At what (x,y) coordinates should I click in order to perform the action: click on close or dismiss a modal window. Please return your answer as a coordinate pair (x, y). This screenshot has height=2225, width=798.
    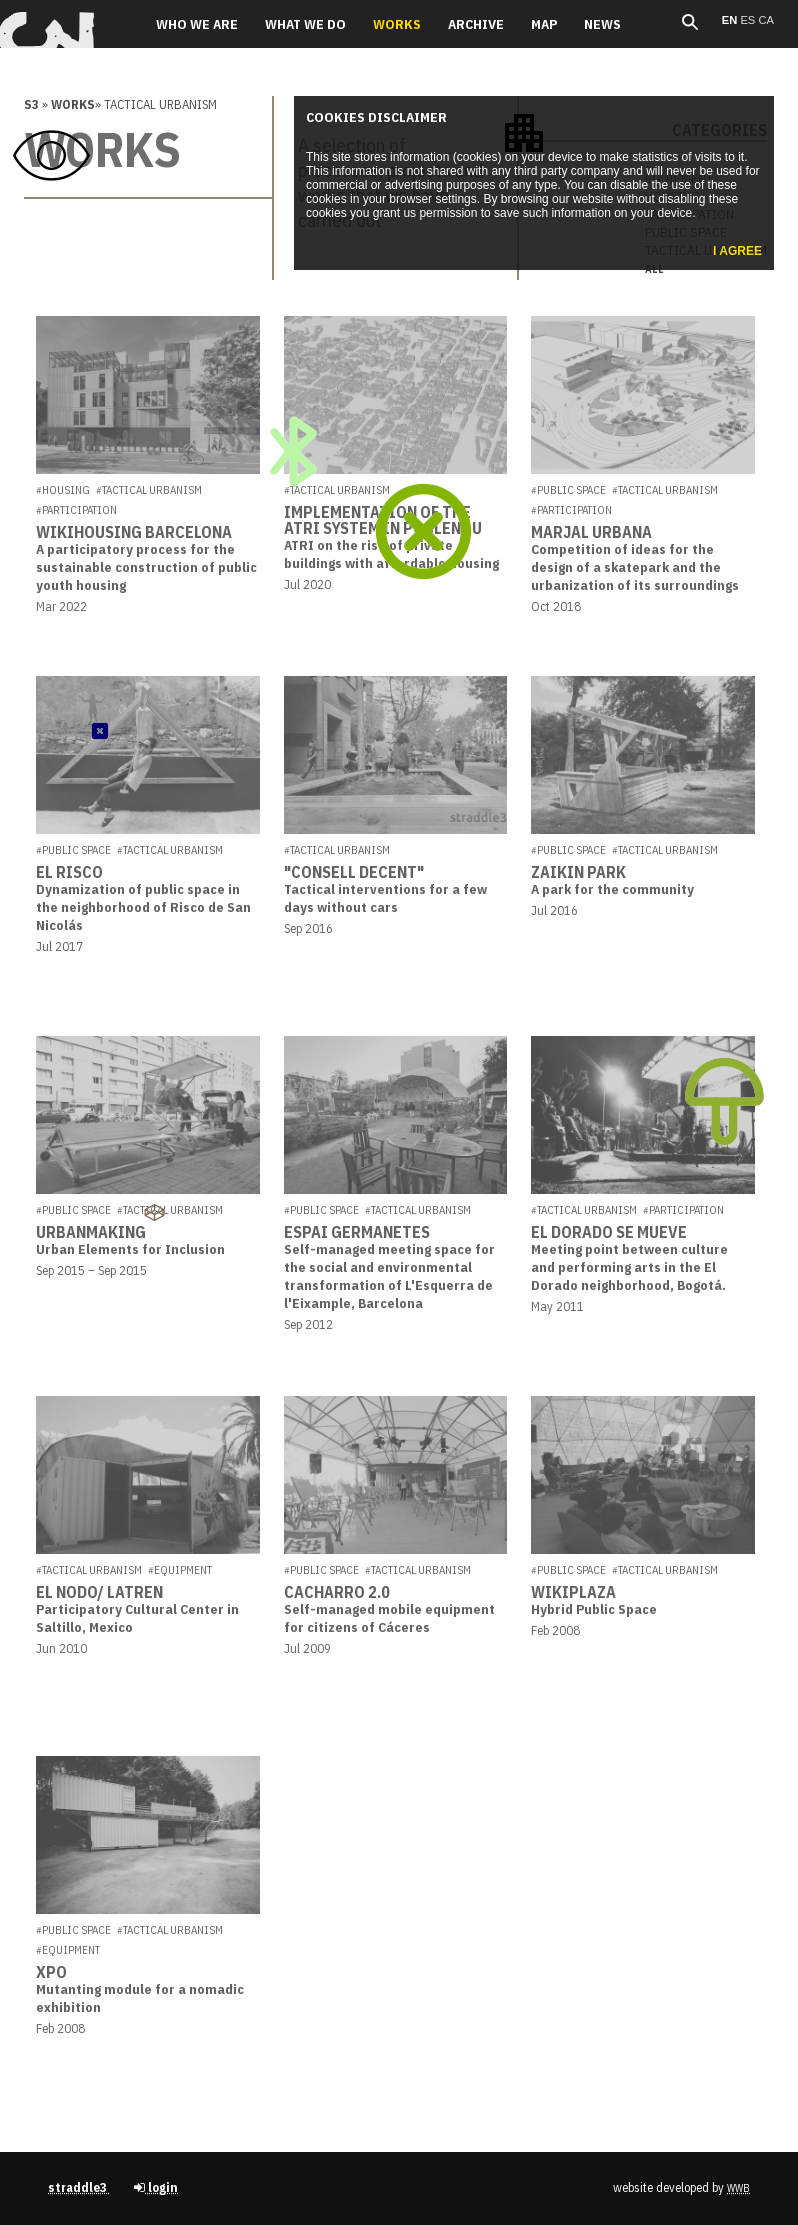
    Looking at the image, I should click on (100, 731).